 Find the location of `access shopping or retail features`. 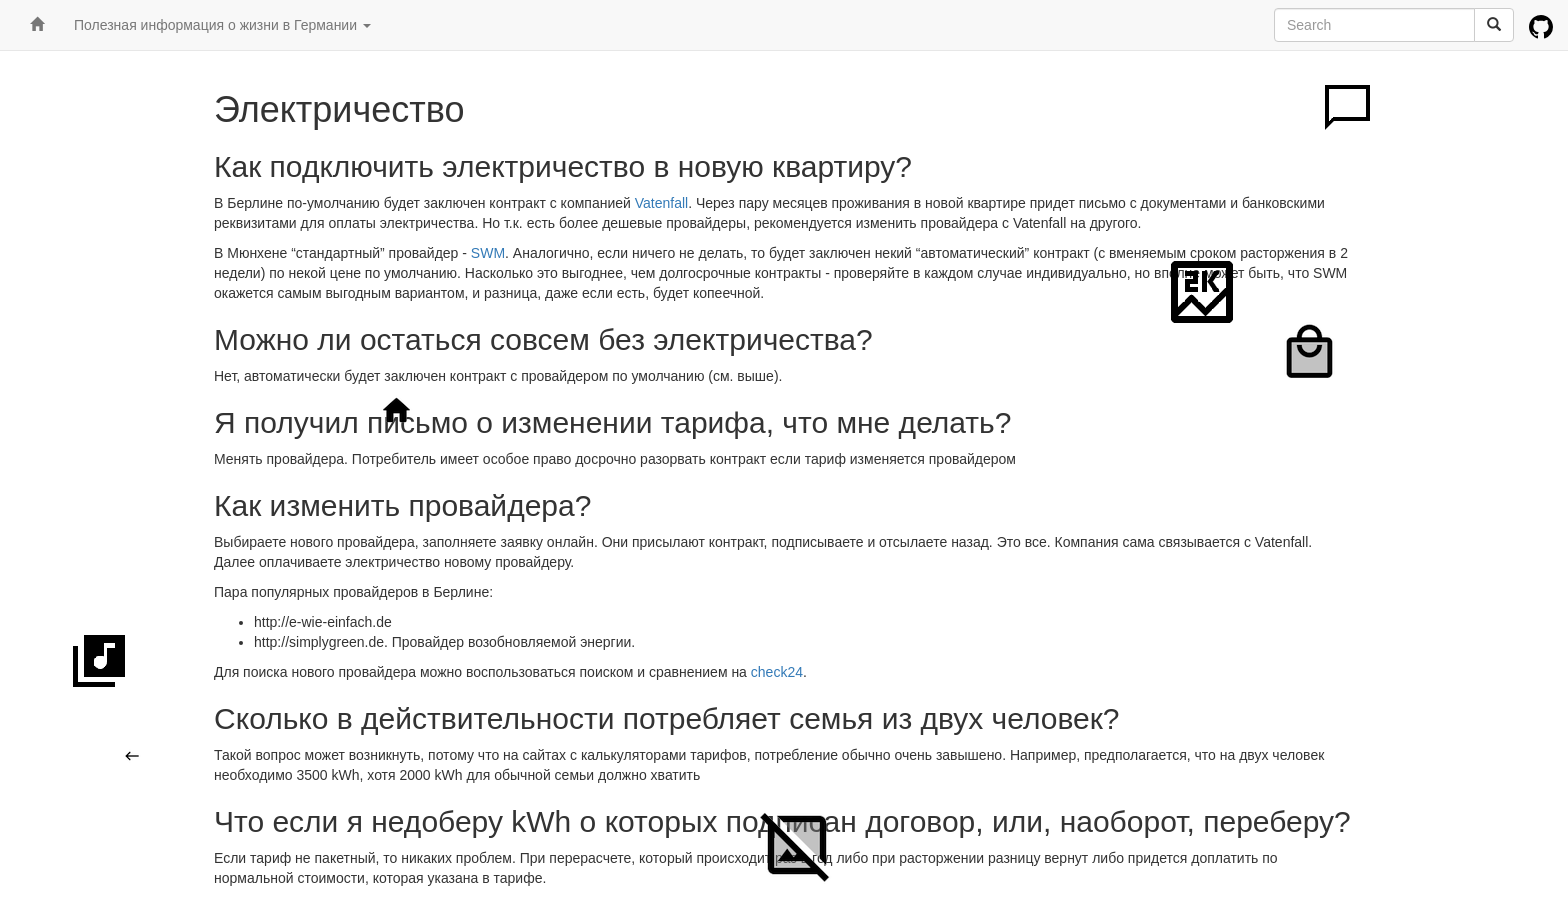

access shopping or retail features is located at coordinates (1309, 352).